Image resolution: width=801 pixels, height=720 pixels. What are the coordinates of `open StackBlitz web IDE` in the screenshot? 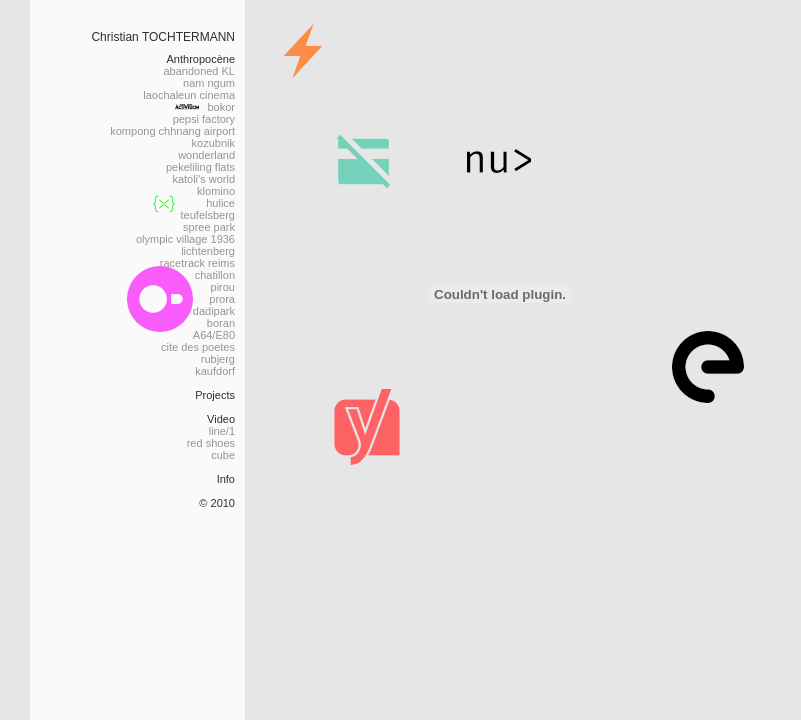 It's located at (303, 51).